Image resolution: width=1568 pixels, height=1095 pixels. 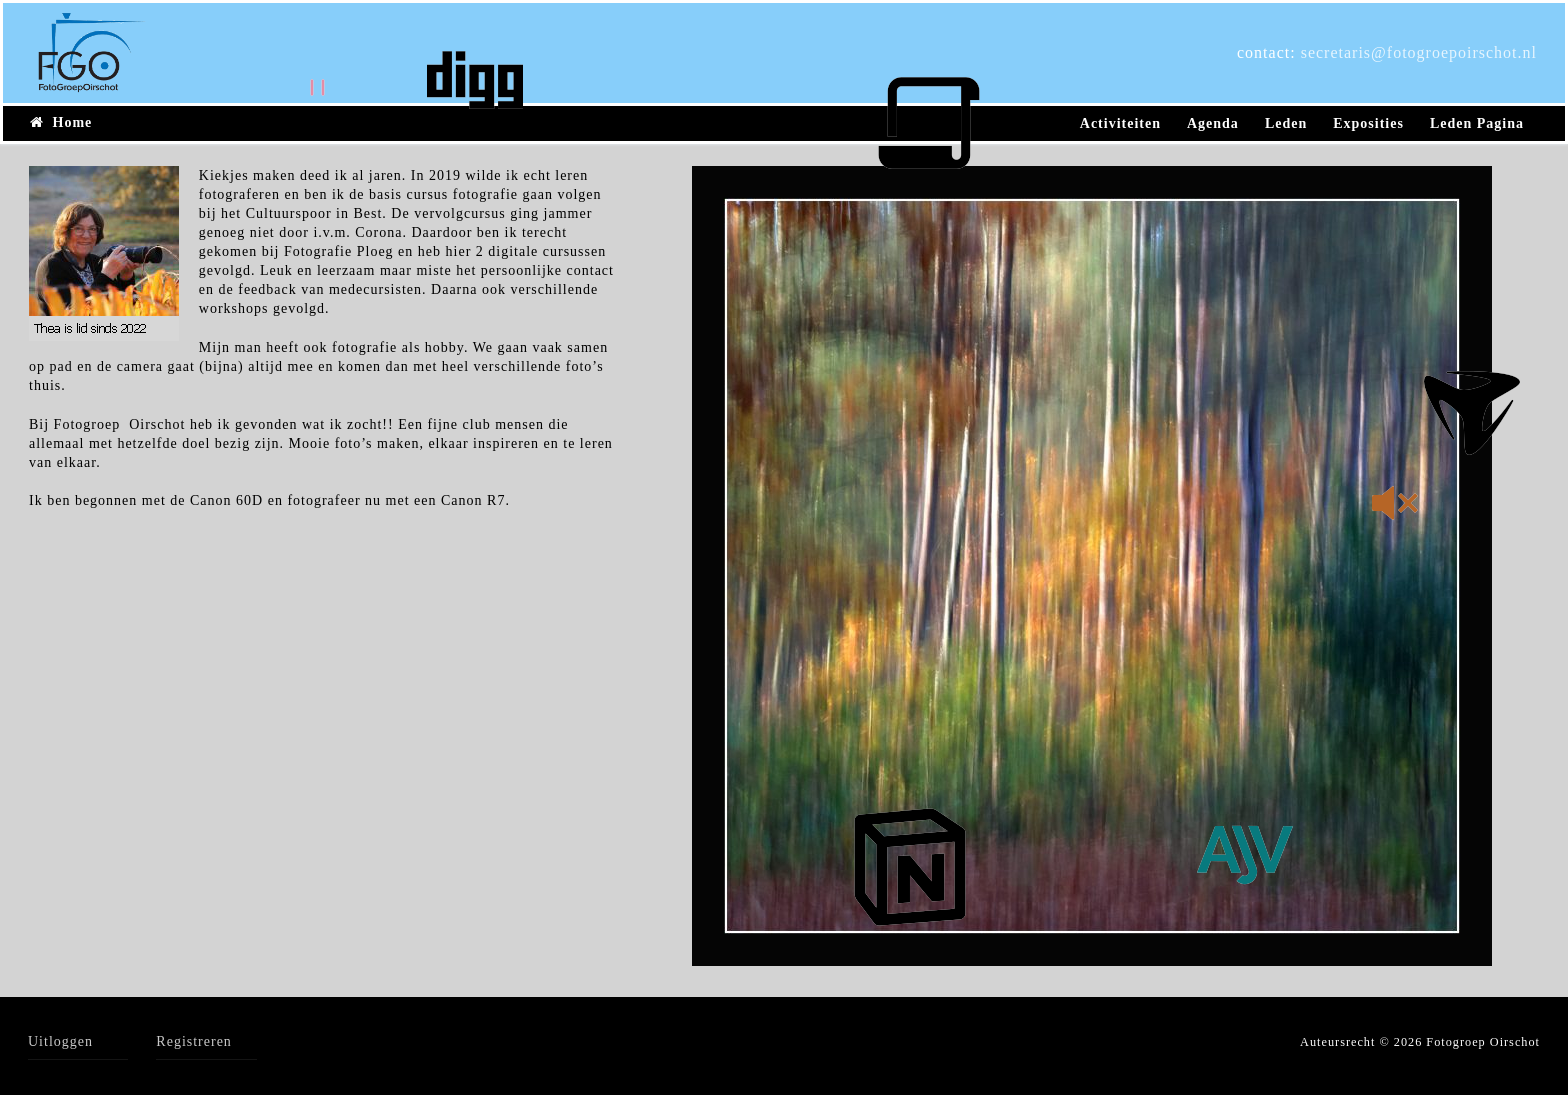 I want to click on digg social news website logo, so click(x=475, y=80).